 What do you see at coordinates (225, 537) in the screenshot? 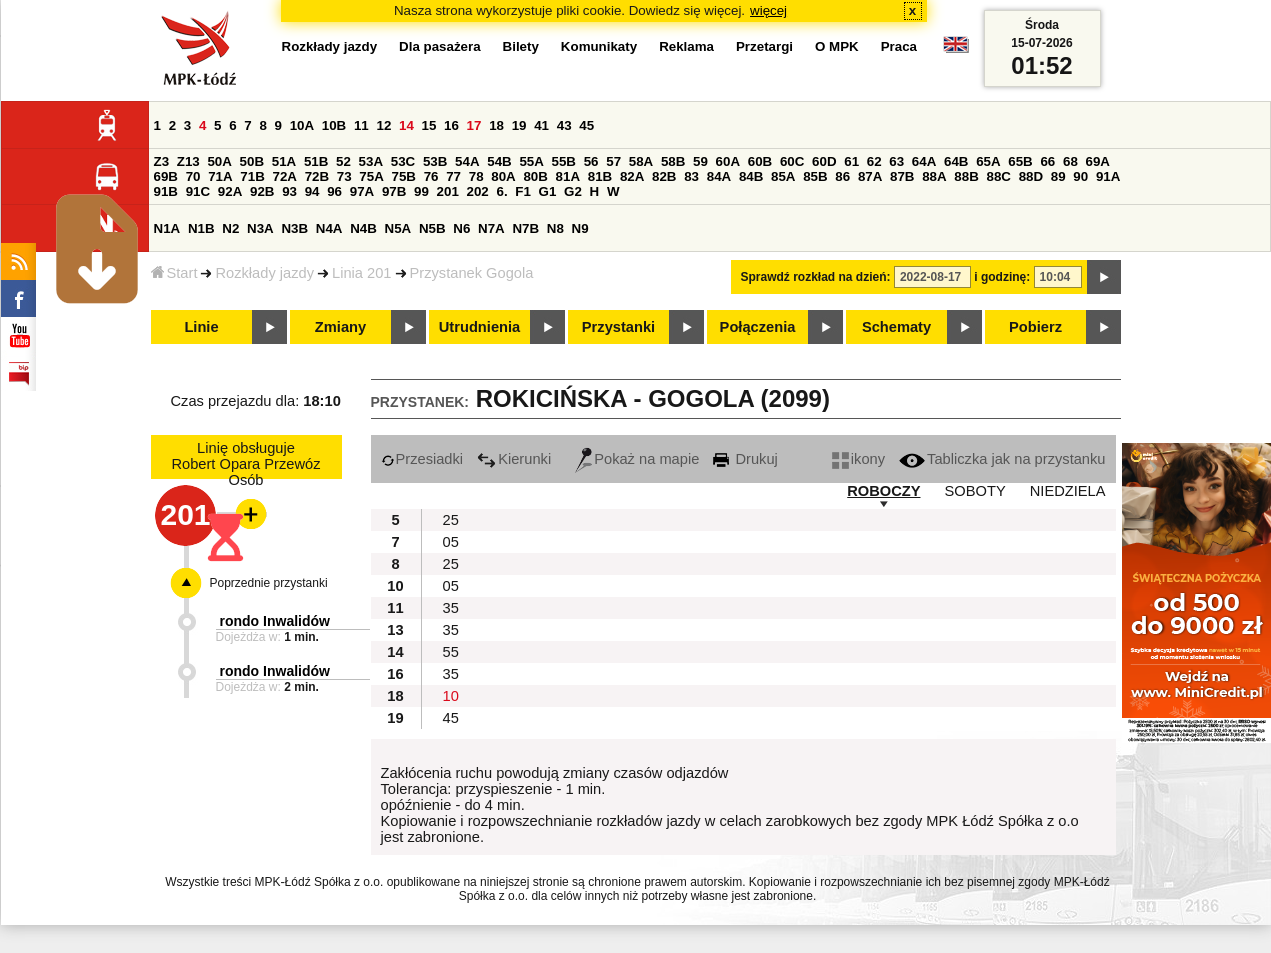
I see `indicates a process has just started or is beginning` at bounding box center [225, 537].